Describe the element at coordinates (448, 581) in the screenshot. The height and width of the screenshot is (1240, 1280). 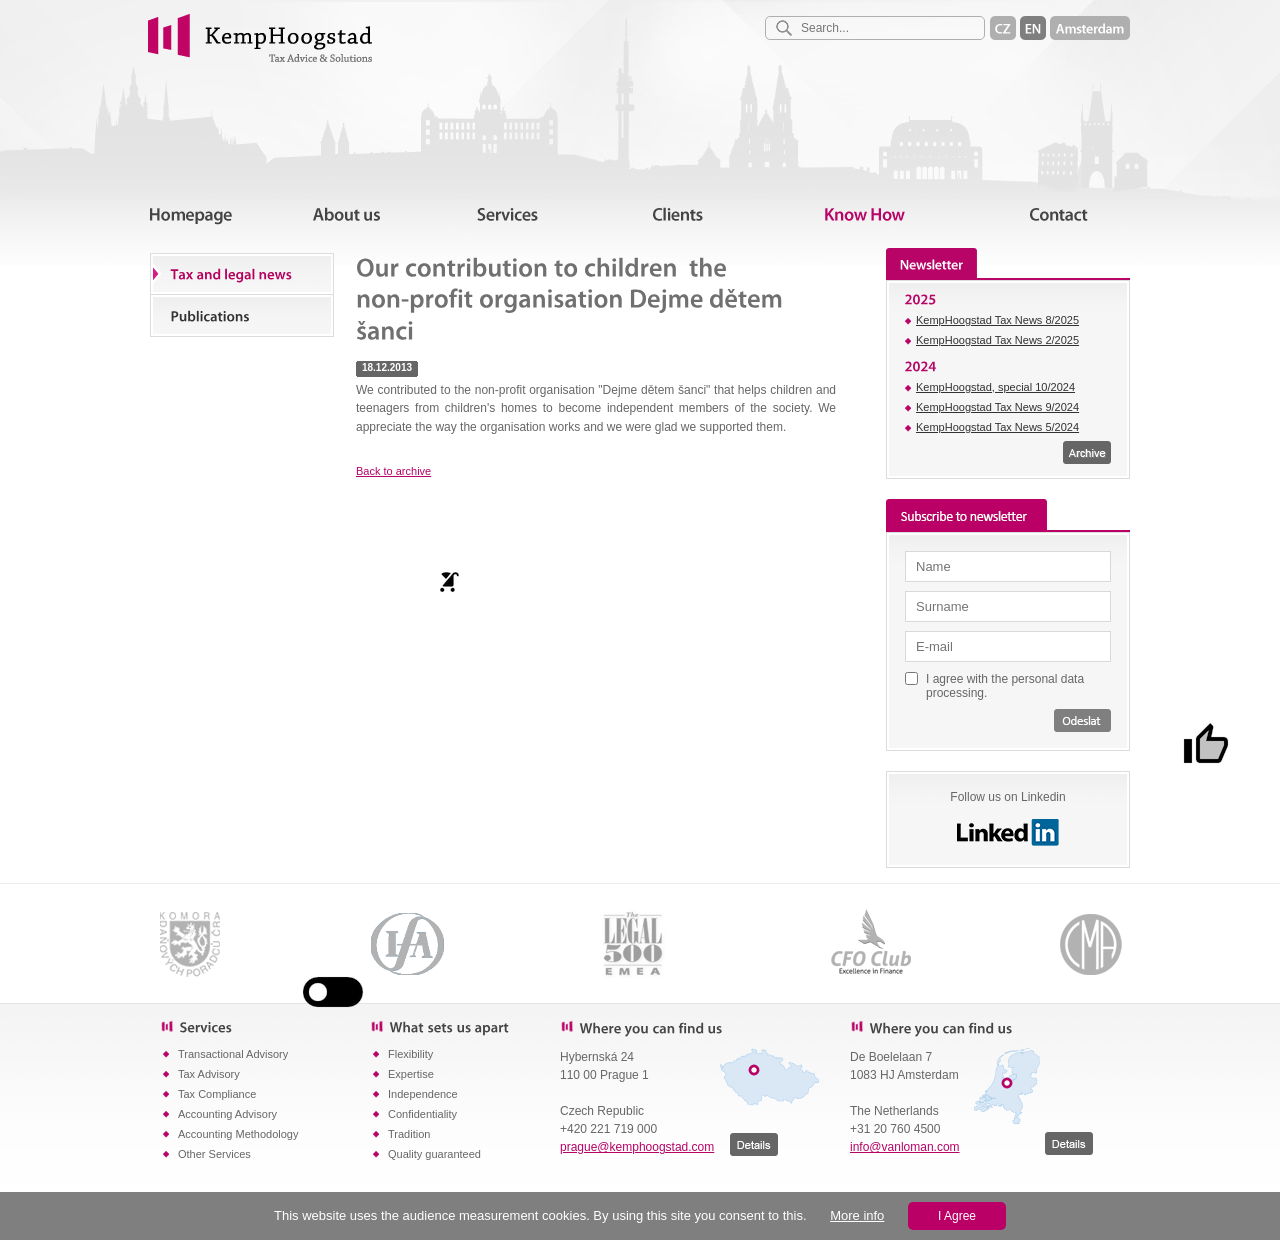
I see `indicates stroller-friendly or family amenities available` at that location.